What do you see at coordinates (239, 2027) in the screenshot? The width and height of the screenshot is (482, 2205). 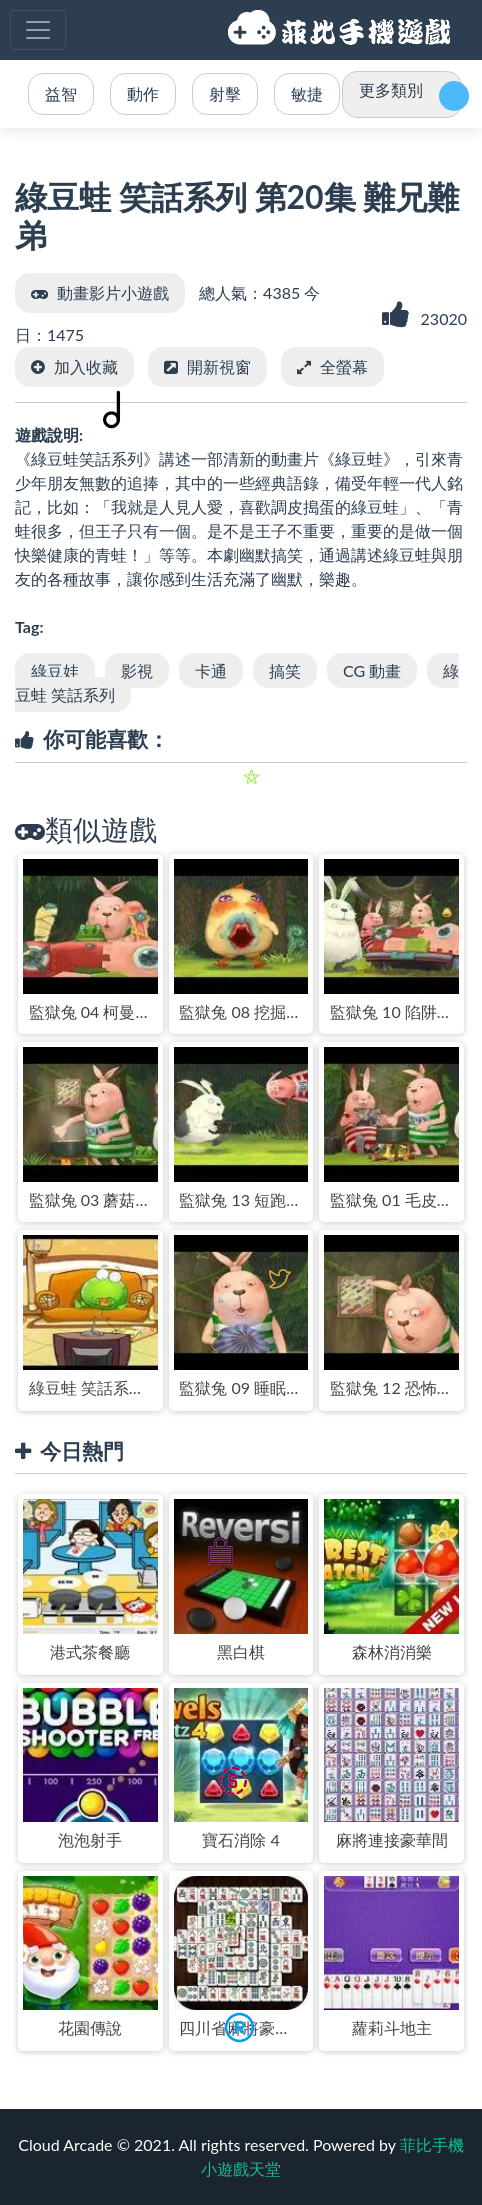 I see `indicates a registered trademark symbol` at bounding box center [239, 2027].